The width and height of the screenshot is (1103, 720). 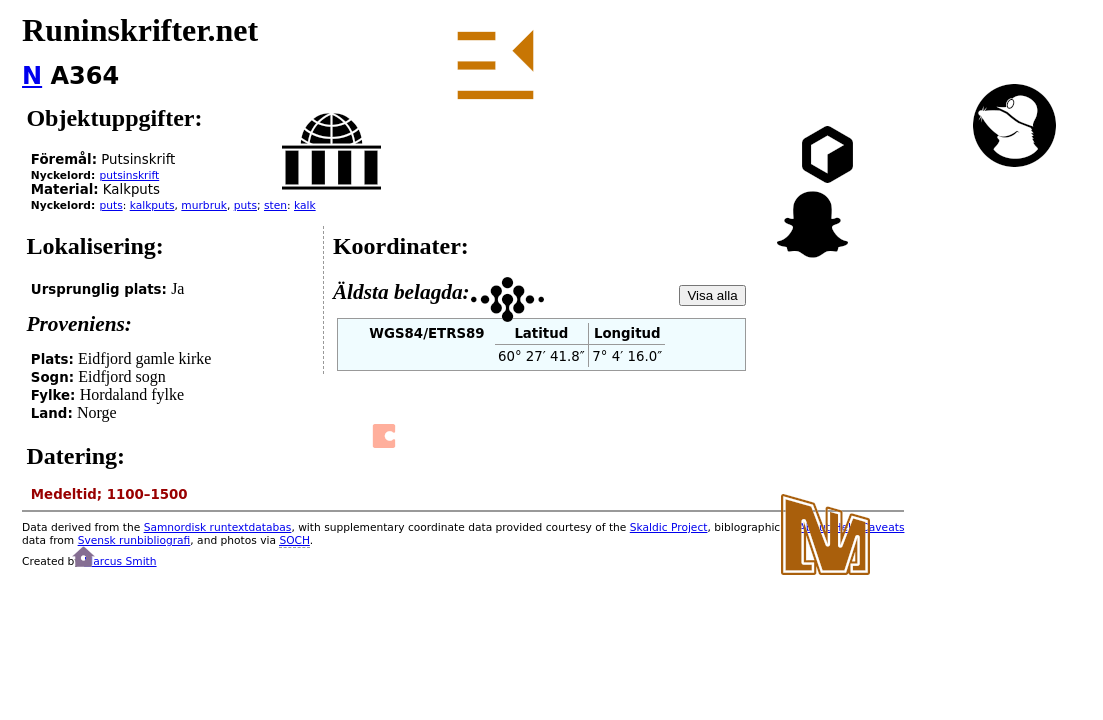 I want to click on navigate to home screen, so click(x=83, y=557).